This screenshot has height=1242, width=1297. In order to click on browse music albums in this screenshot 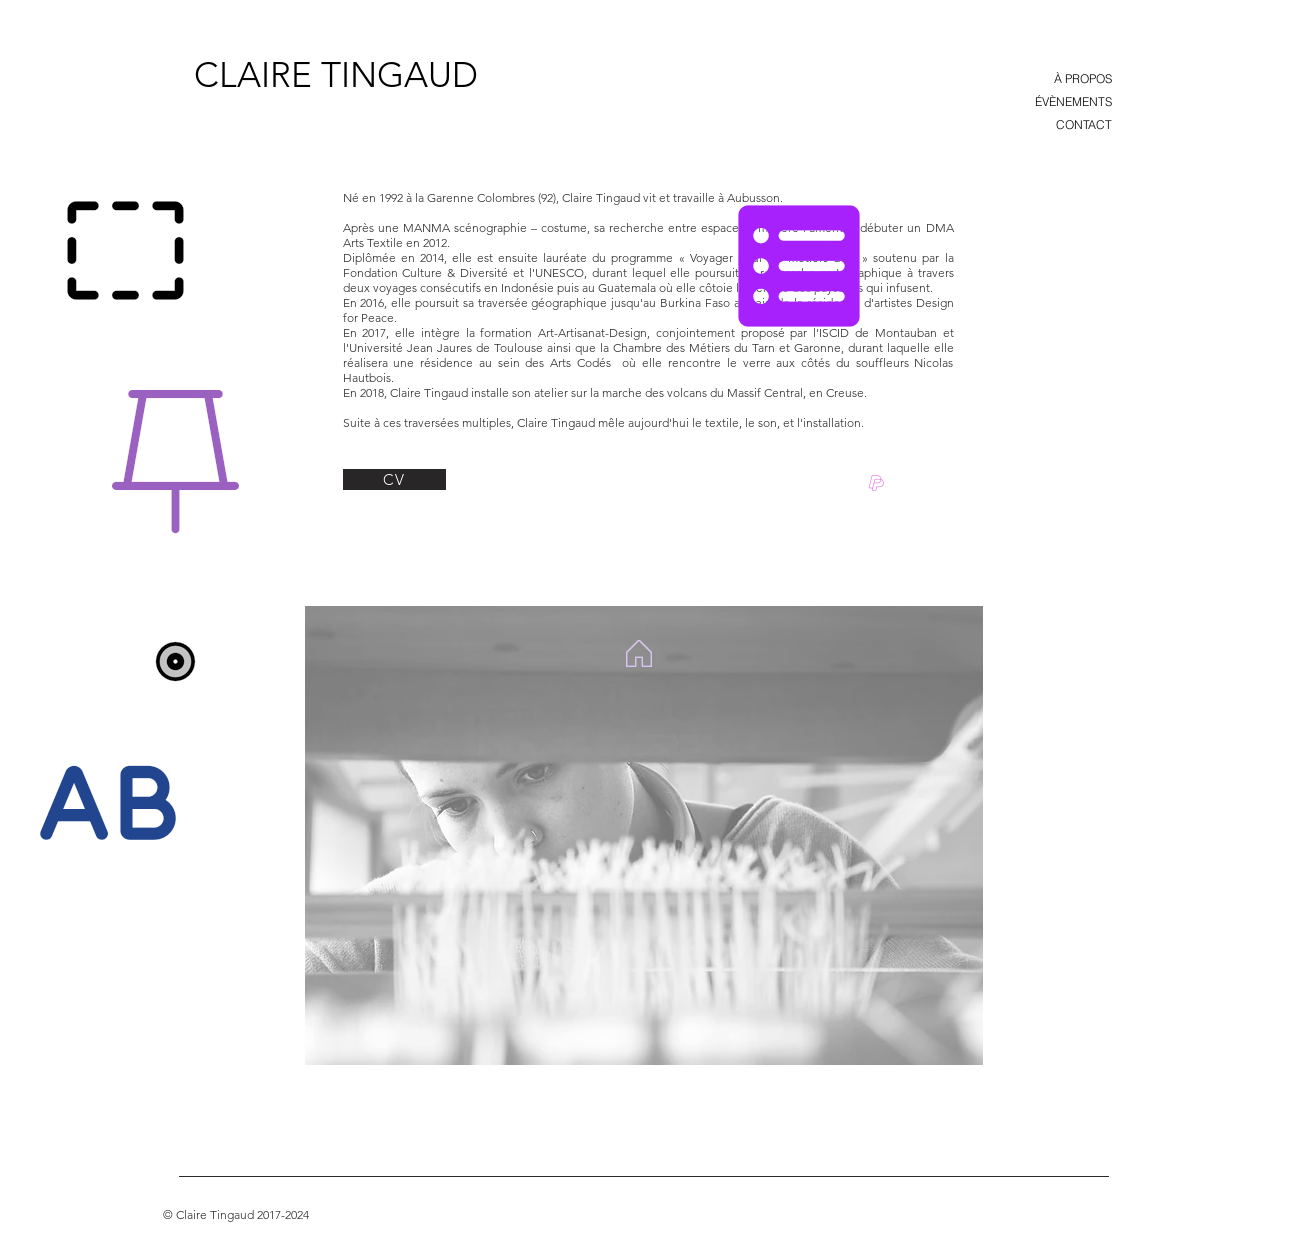, I will do `click(175, 661)`.